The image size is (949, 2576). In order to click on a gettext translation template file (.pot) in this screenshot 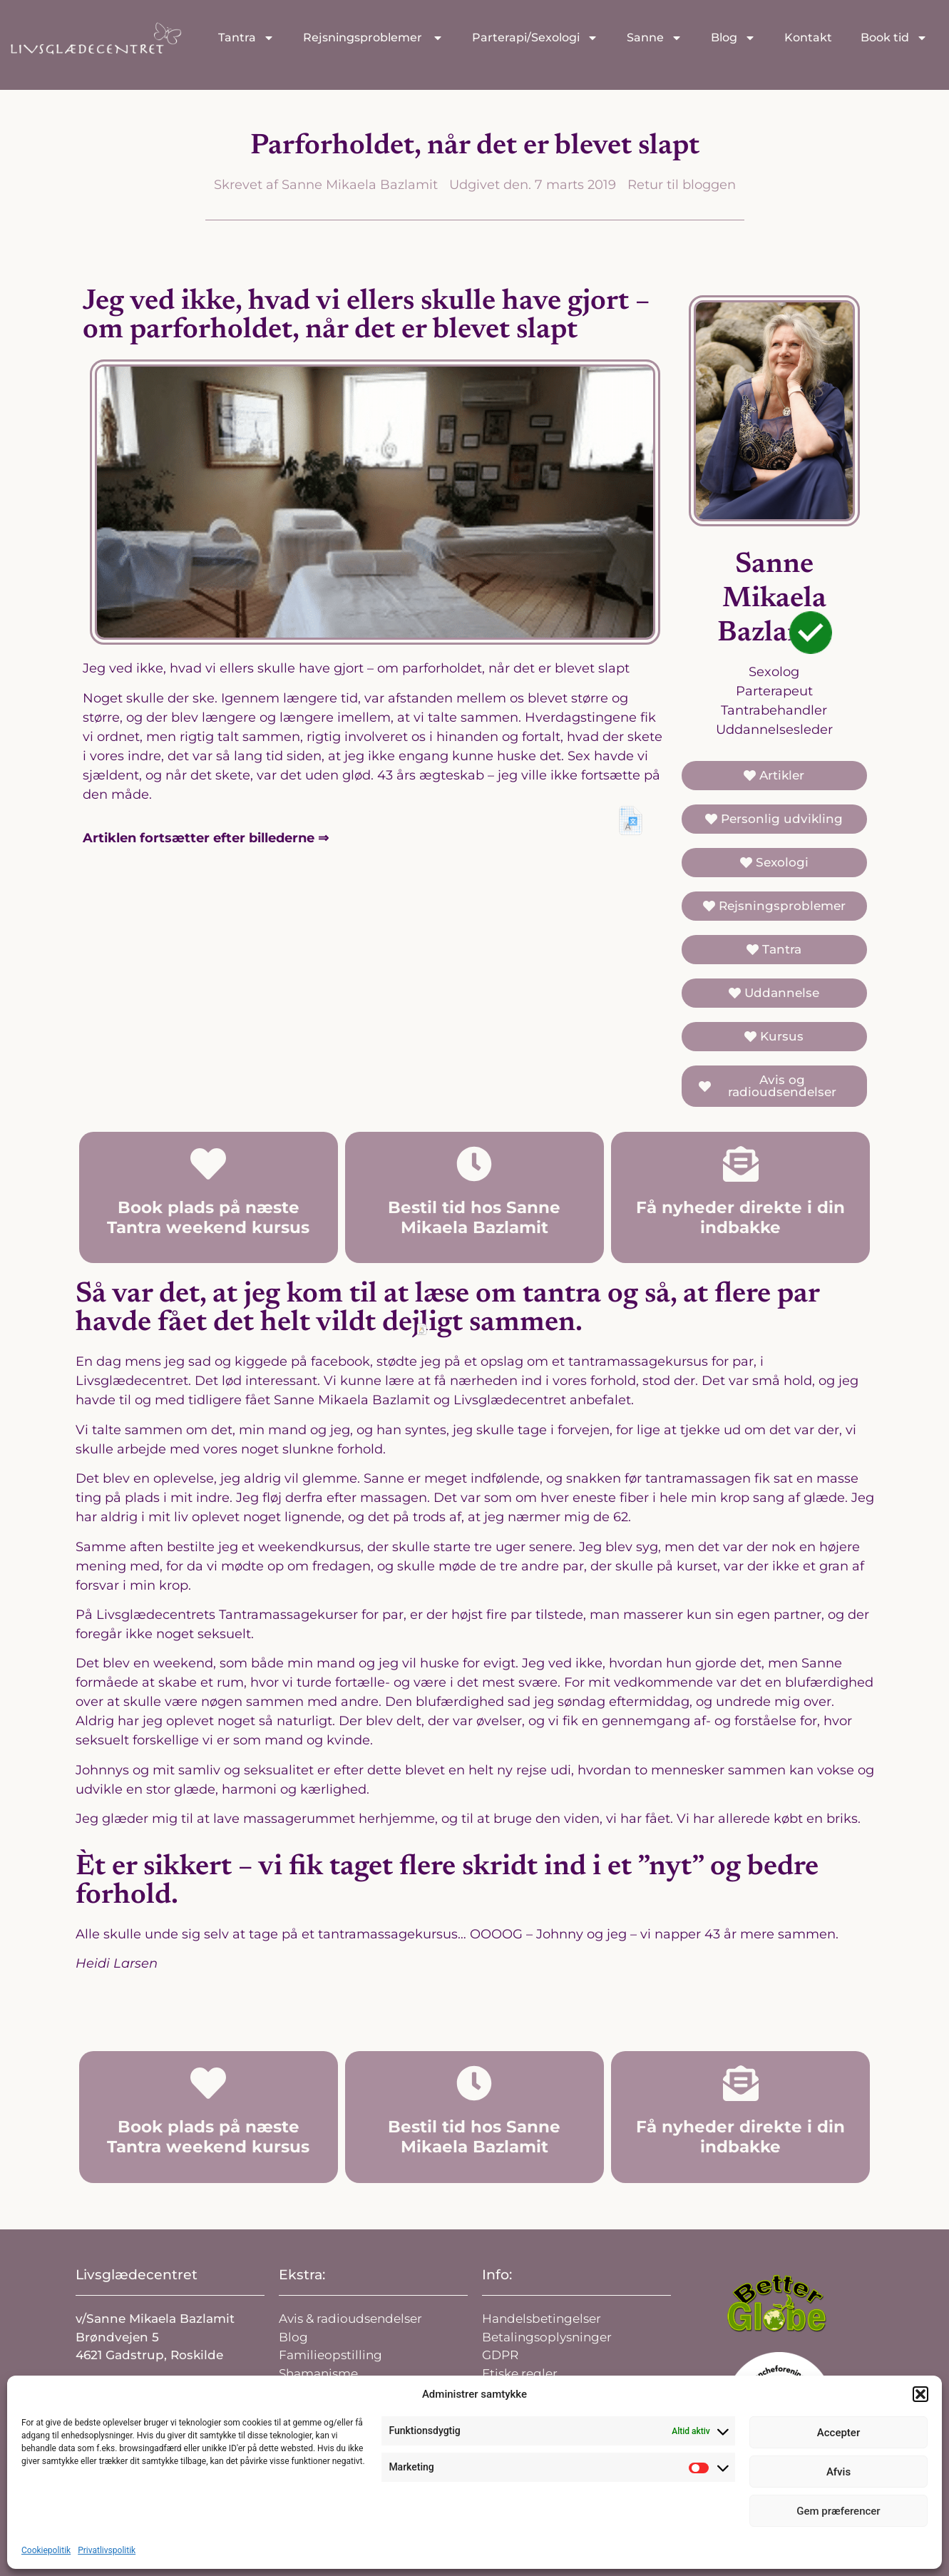, I will do `click(630, 820)`.